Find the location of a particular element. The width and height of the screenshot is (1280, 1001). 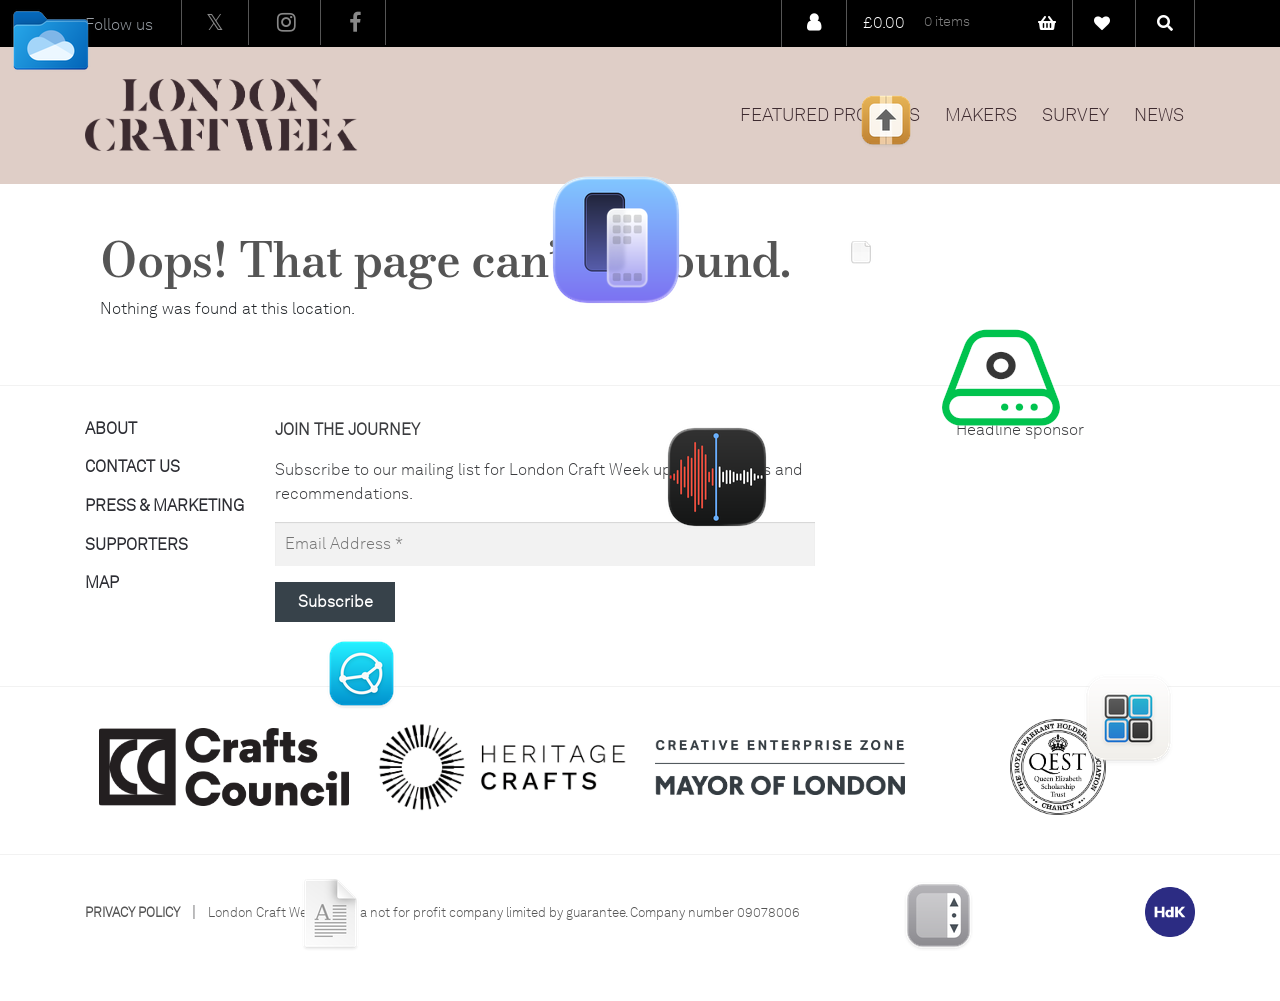

open kde connect preferences is located at coordinates (616, 240).